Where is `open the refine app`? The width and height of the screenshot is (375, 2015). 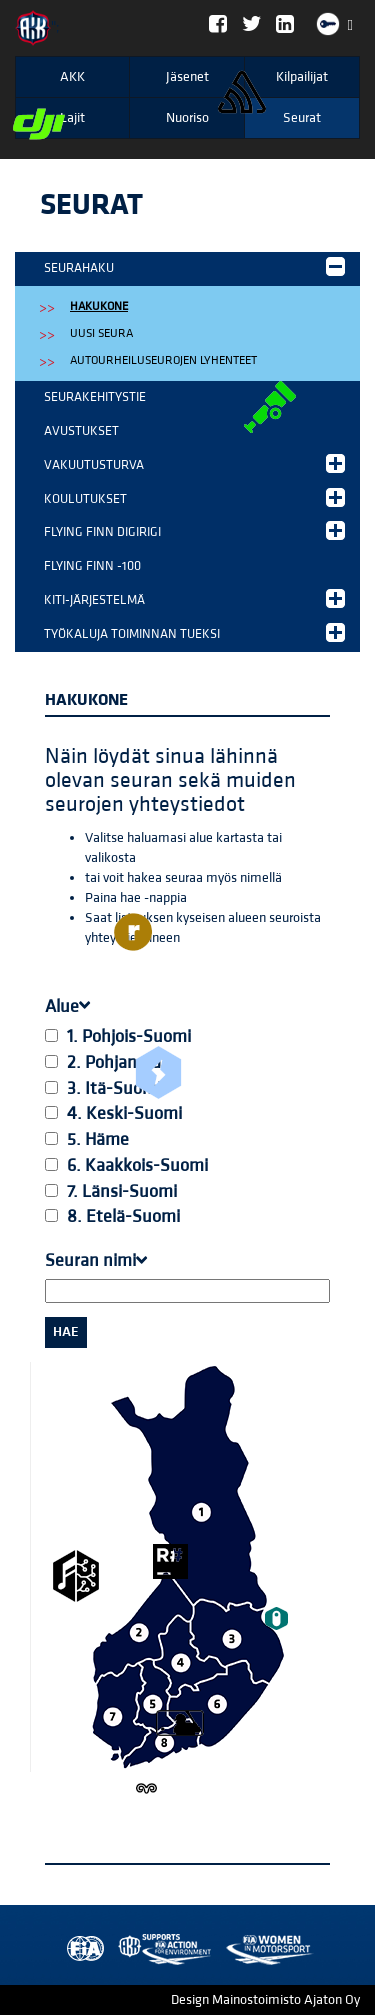
open the refine app is located at coordinates (276, 1618).